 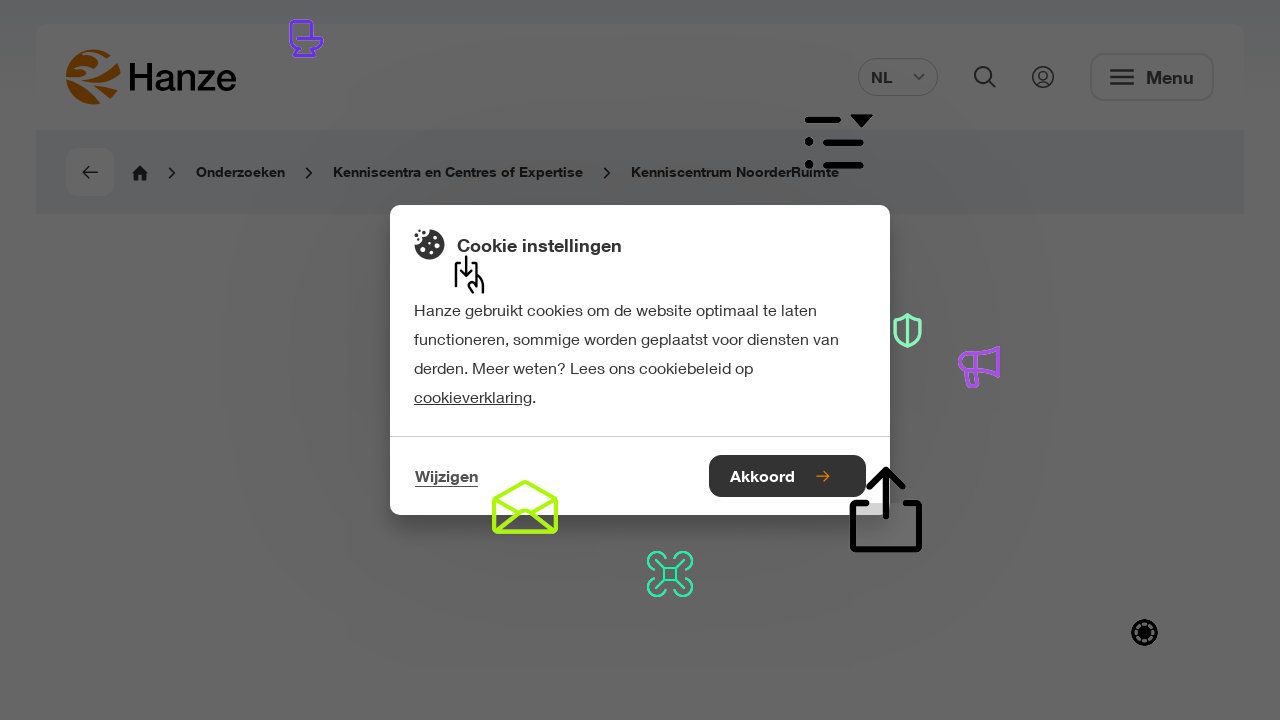 I want to click on access drone controls, so click(x=670, y=574).